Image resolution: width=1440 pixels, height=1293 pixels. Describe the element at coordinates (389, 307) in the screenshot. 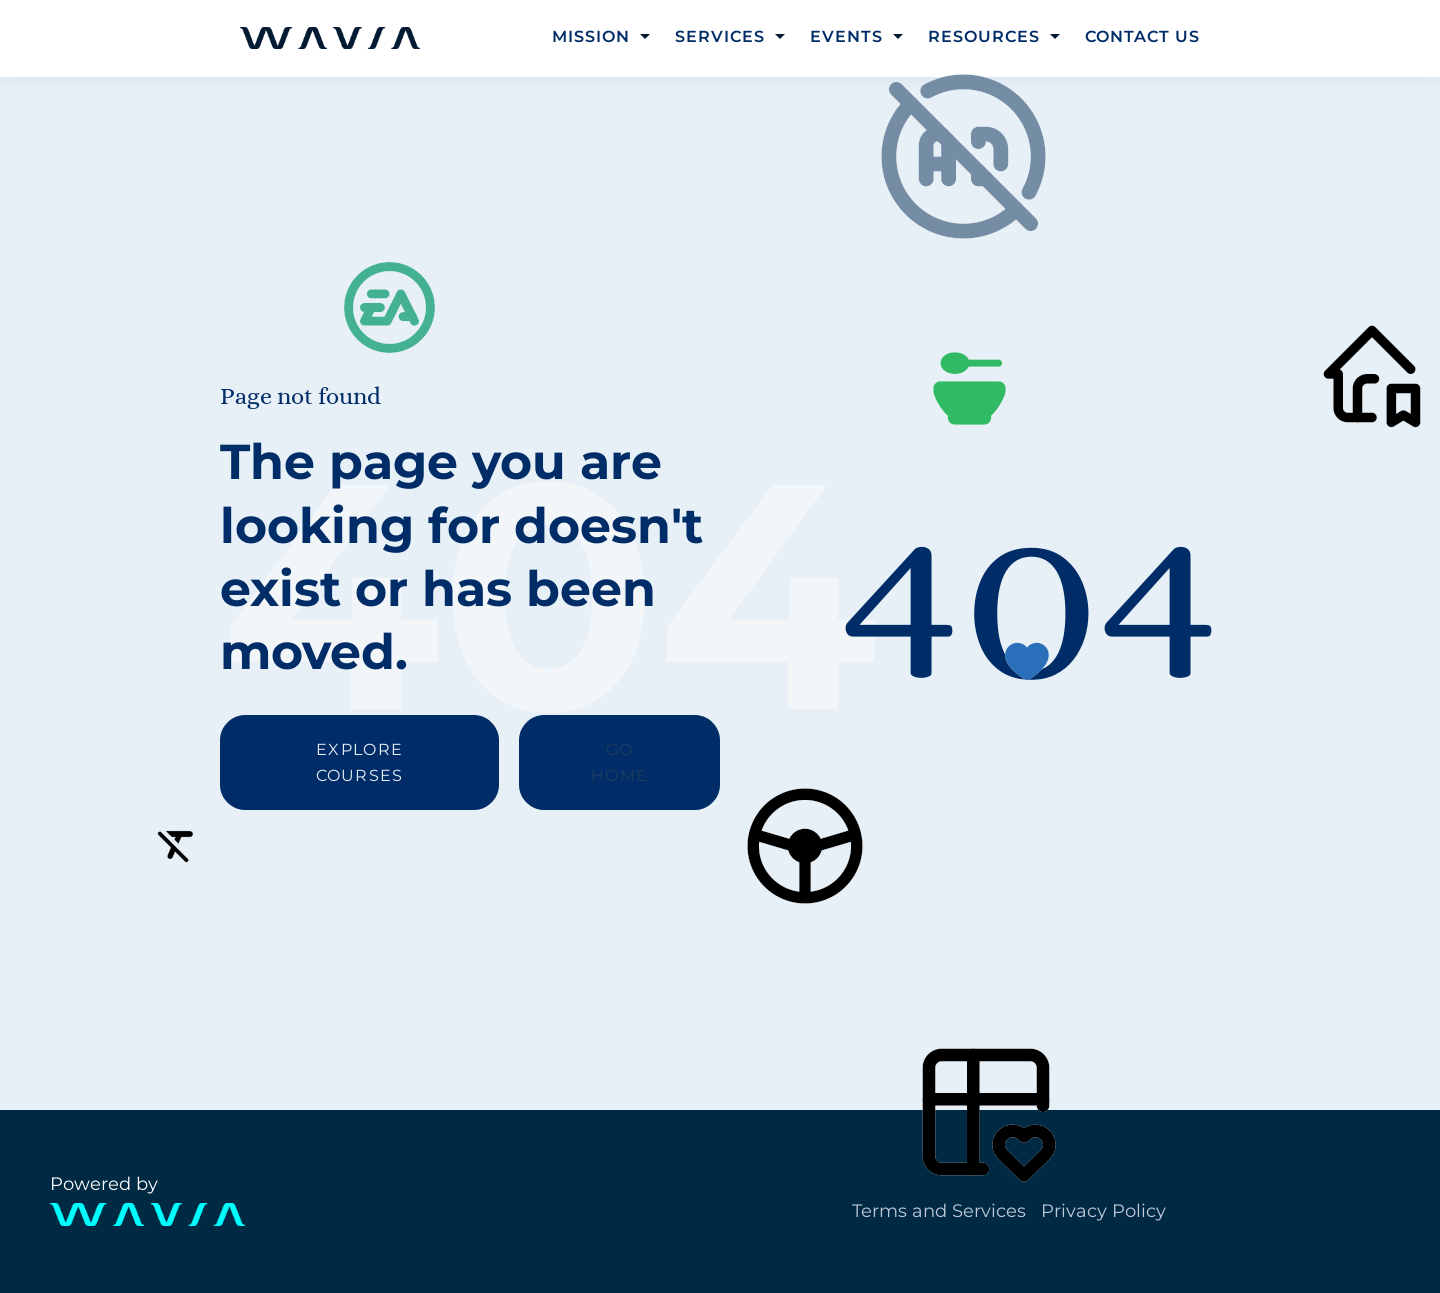

I see `Electronic Arts (EA) brand logo` at that location.